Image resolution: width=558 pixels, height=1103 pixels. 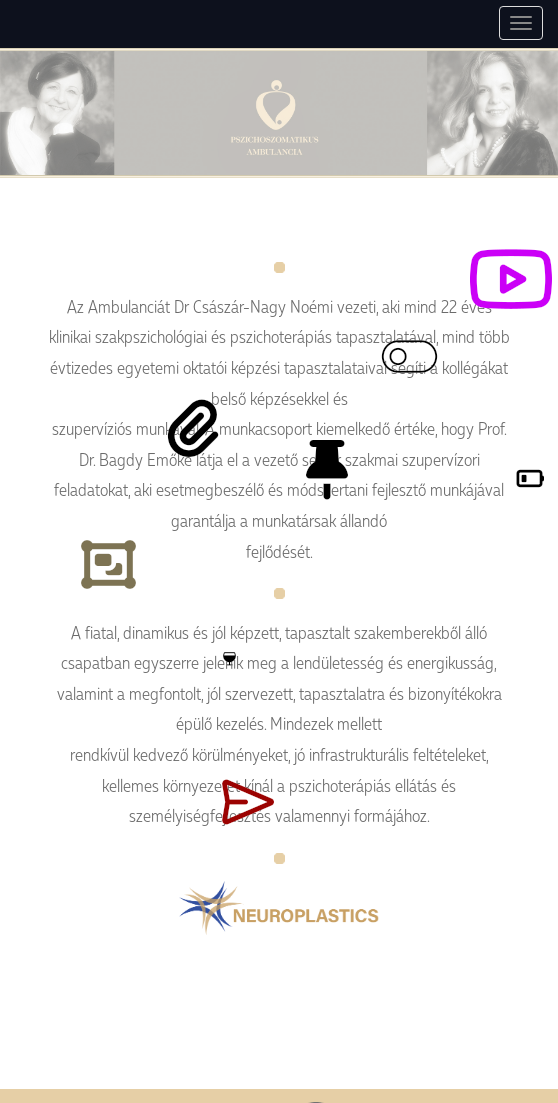 I want to click on toggle switch in off position, so click(x=409, y=356).